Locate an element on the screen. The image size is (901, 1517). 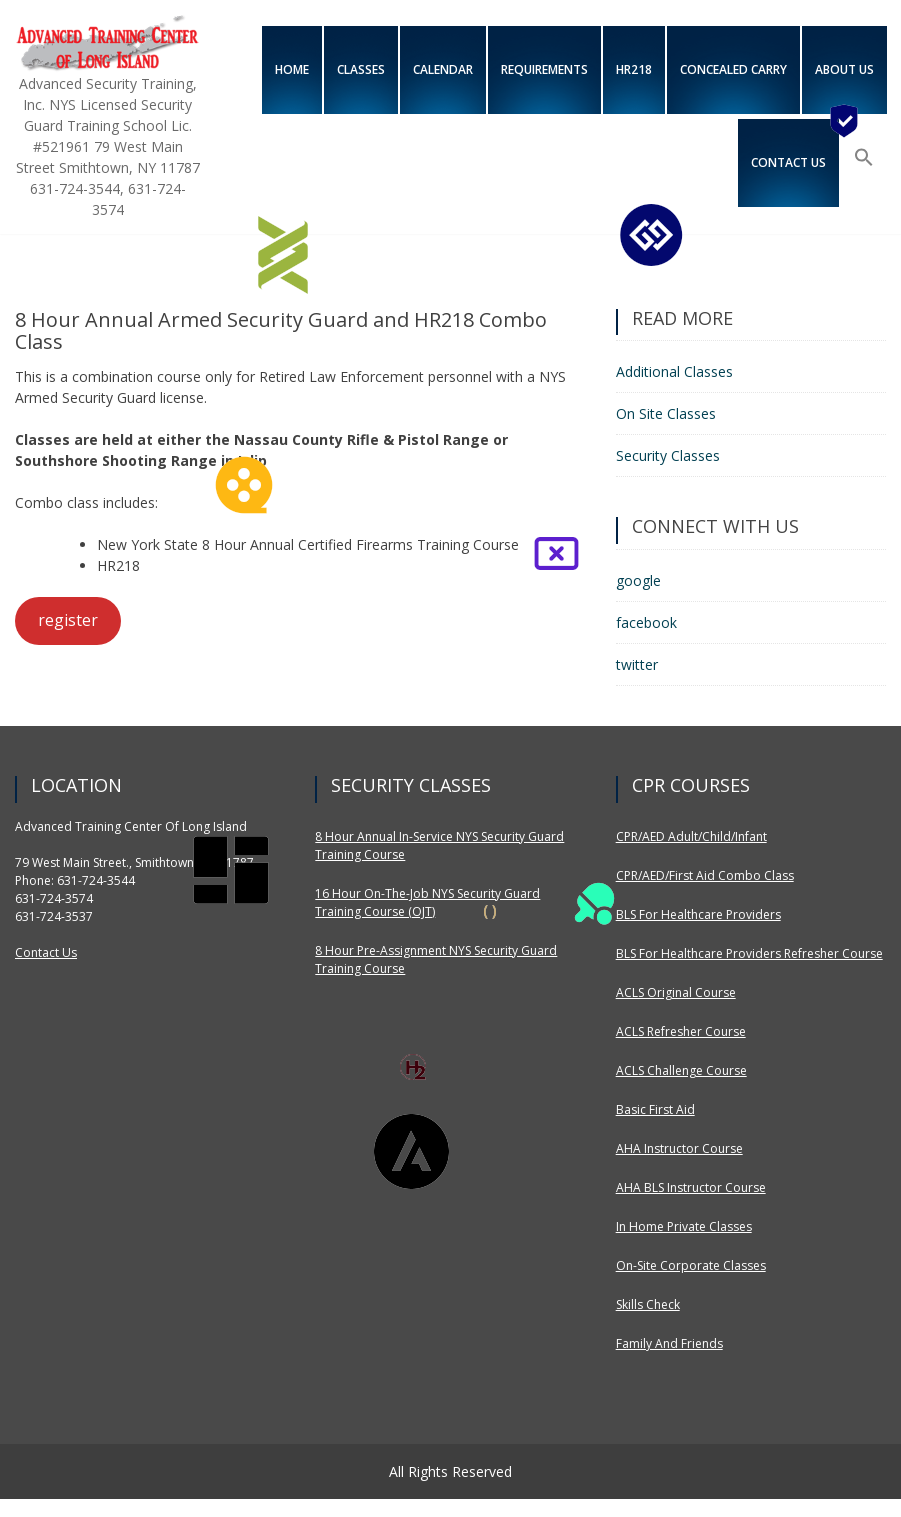
close or dismiss a window is located at coordinates (556, 553).